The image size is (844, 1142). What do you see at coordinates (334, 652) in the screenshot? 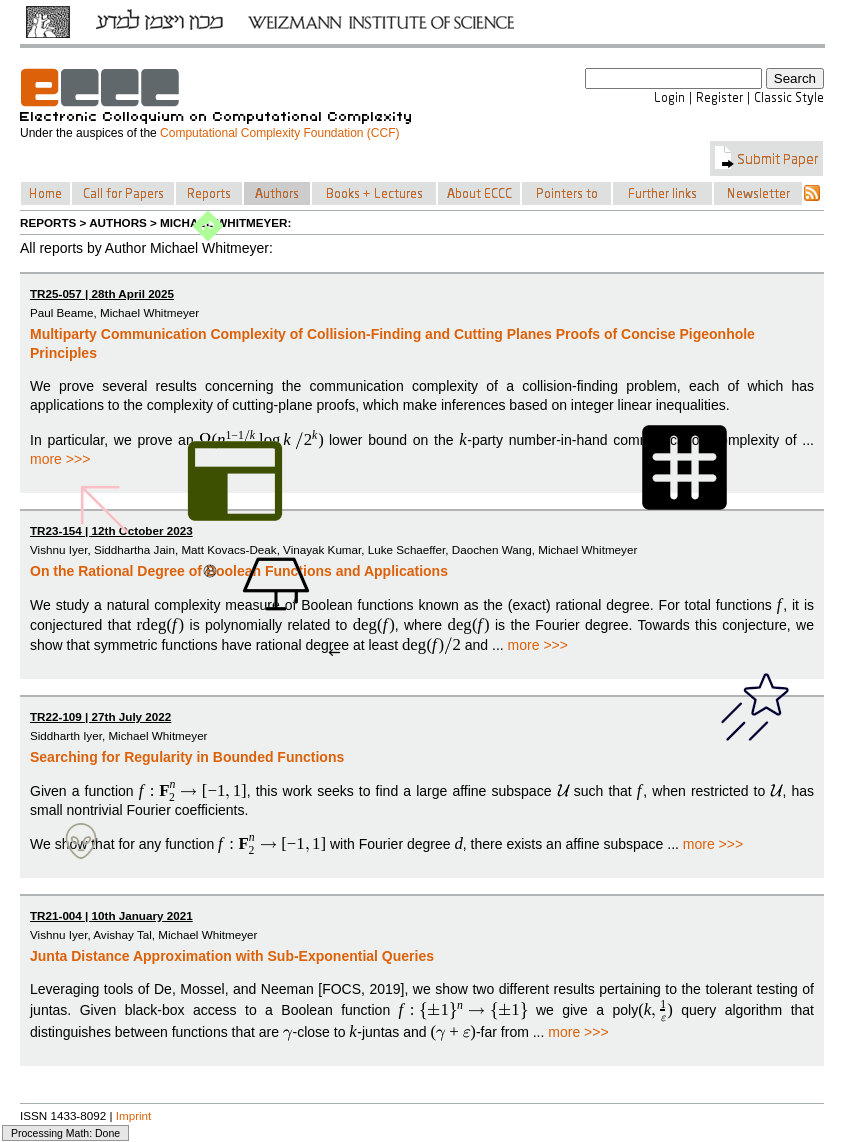
I see `go back to the previous screen` at bounding box center [334, 652].